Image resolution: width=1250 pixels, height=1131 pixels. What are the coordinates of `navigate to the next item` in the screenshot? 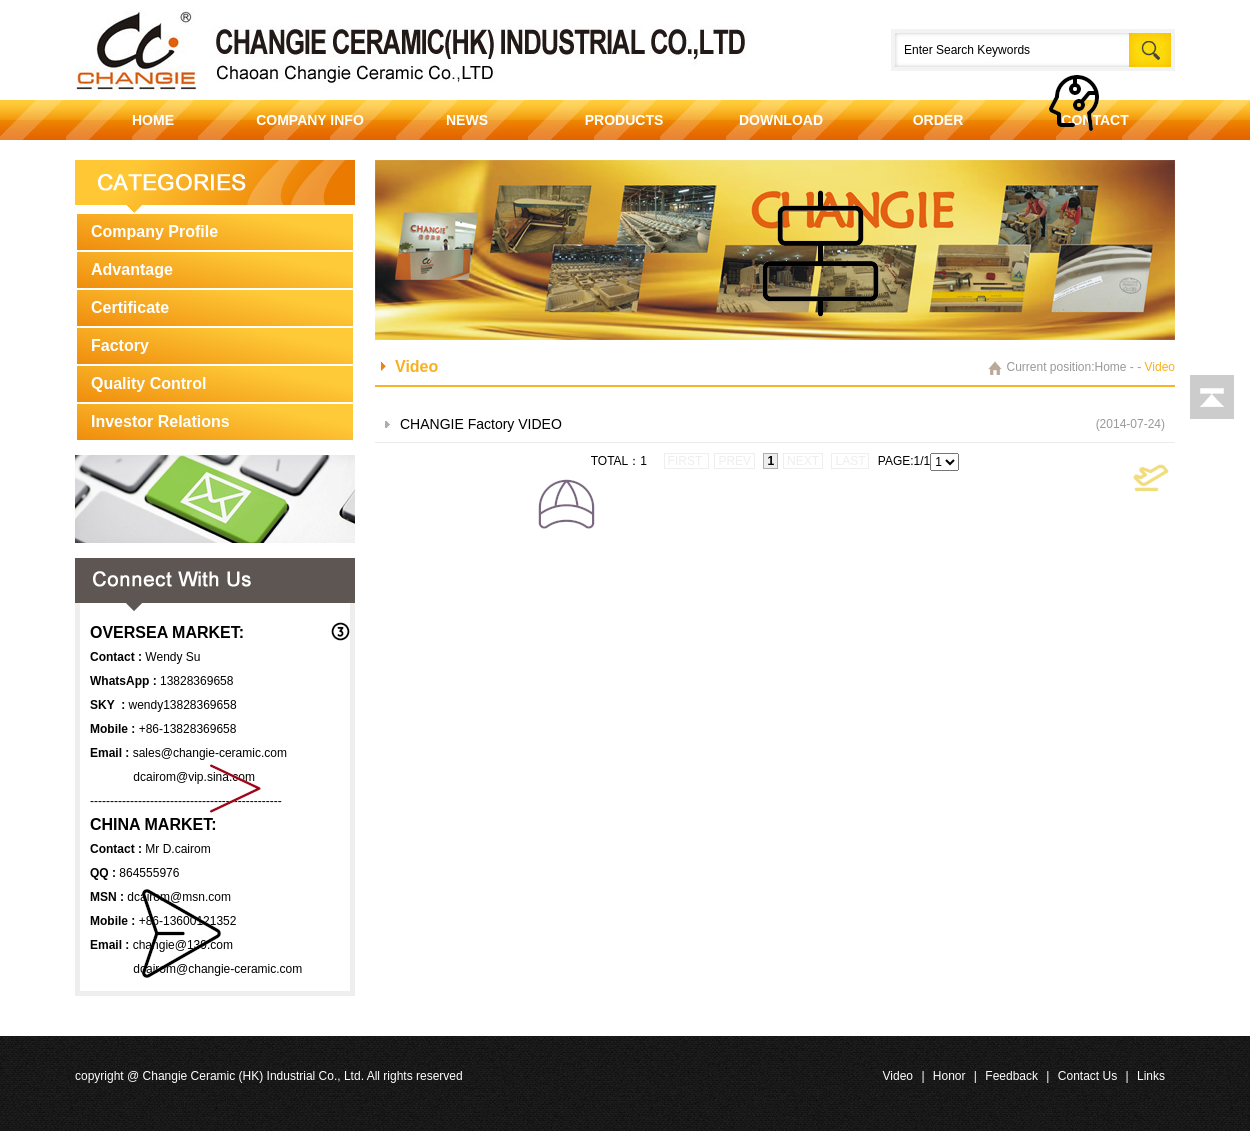 It's located at (231, 788).